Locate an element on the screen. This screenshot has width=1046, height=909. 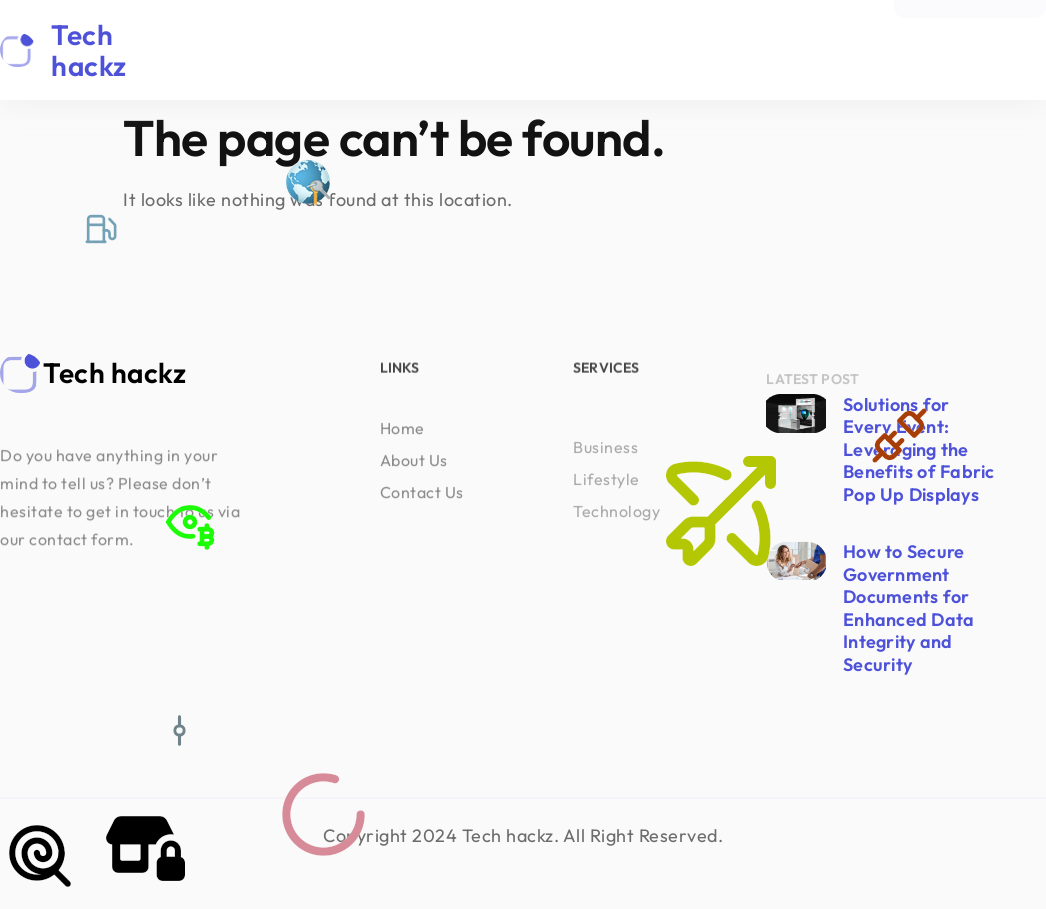
access candy or sweets category is located at coordinates (40, 856).